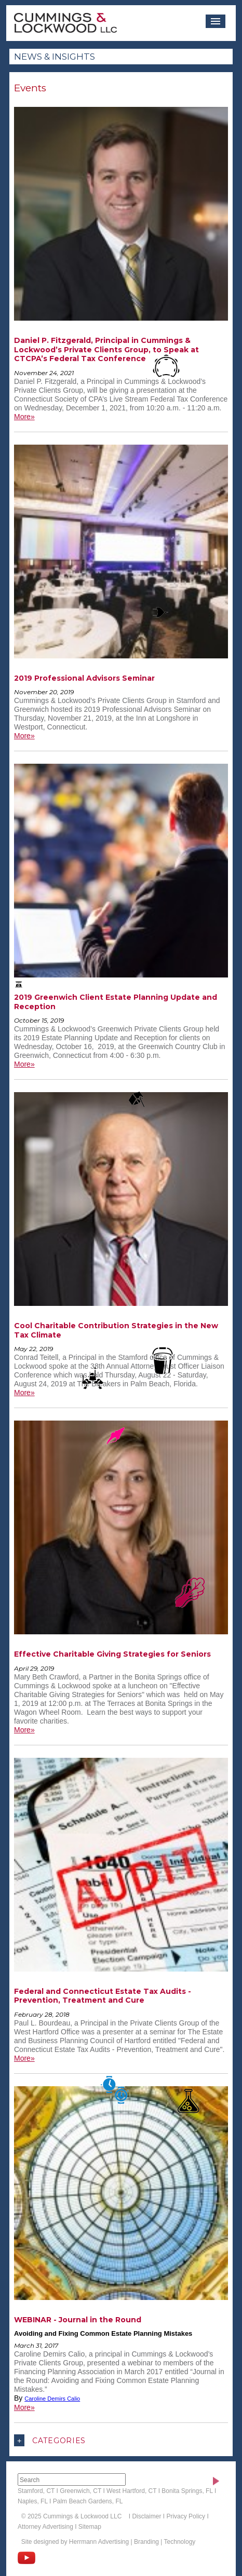 The height and width of the screenshot is (2576, 242). Describe the element at coordinates (160, 612) in the screenshot. I see `represents a NOR logic gate in circuit design` at that location.